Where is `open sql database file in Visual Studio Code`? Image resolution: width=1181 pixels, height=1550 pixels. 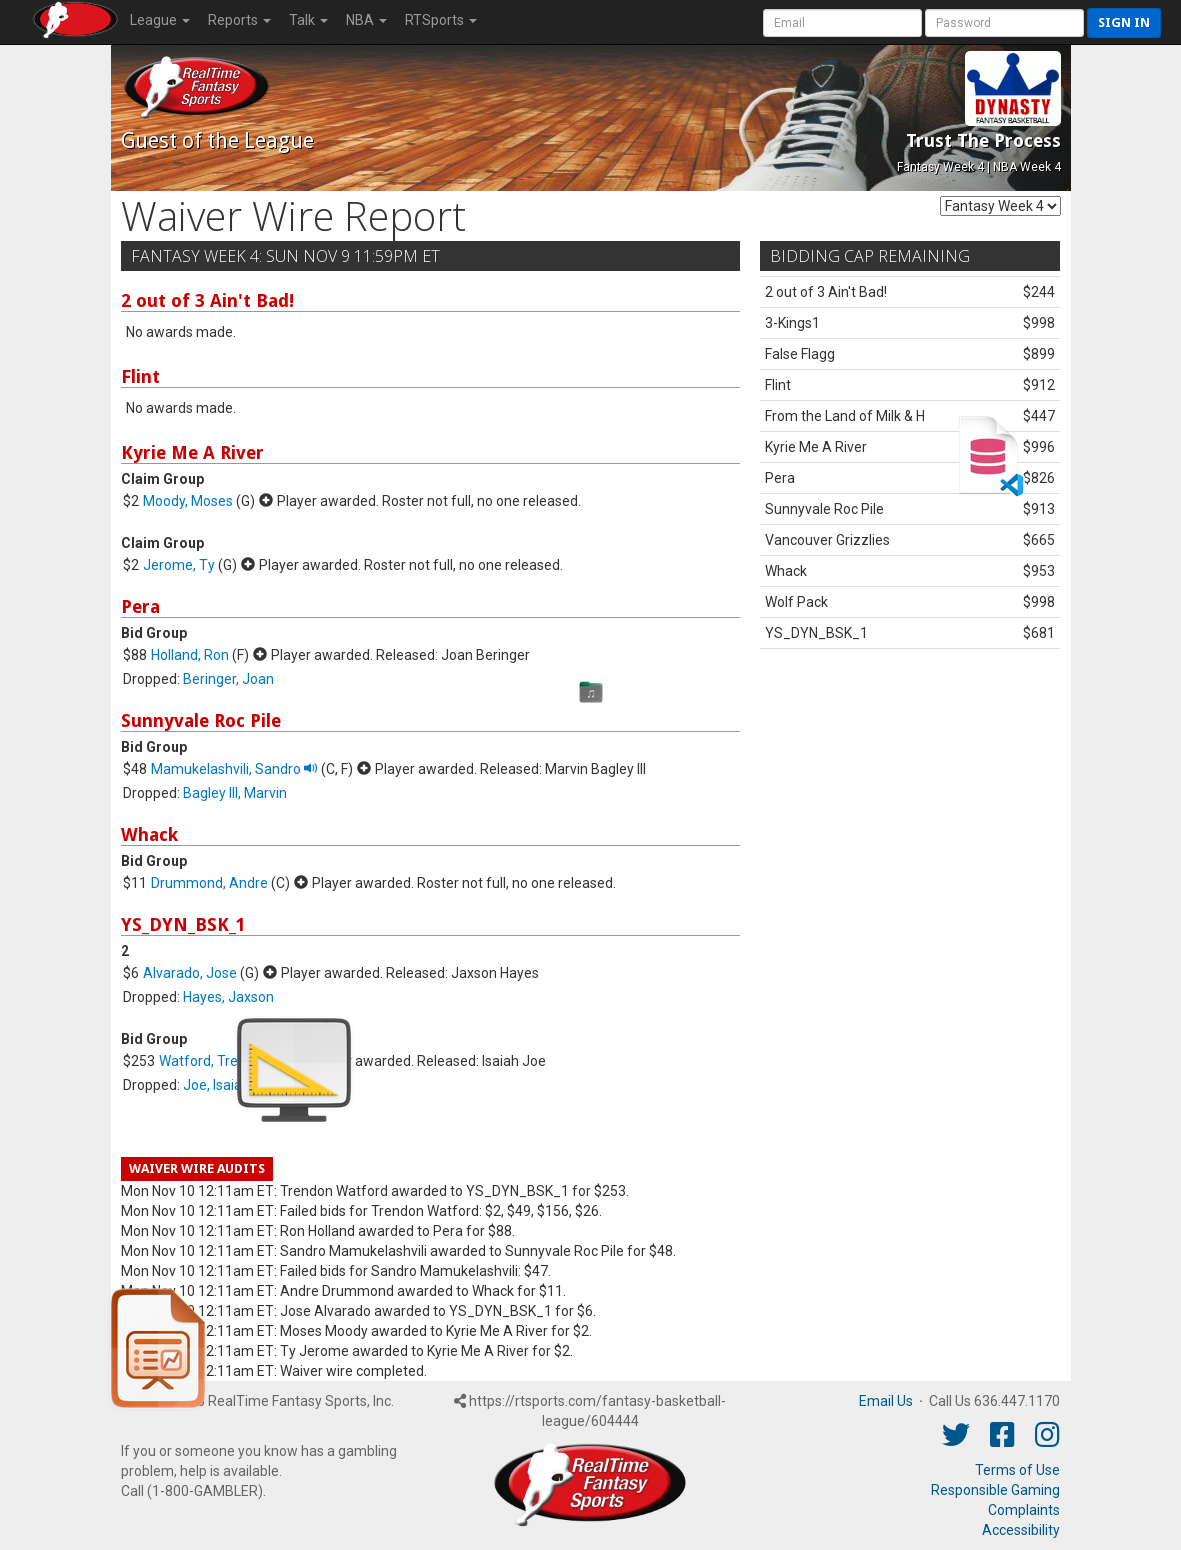 open sql database file in Visual Studio Code is located at coordinates (988, 456).